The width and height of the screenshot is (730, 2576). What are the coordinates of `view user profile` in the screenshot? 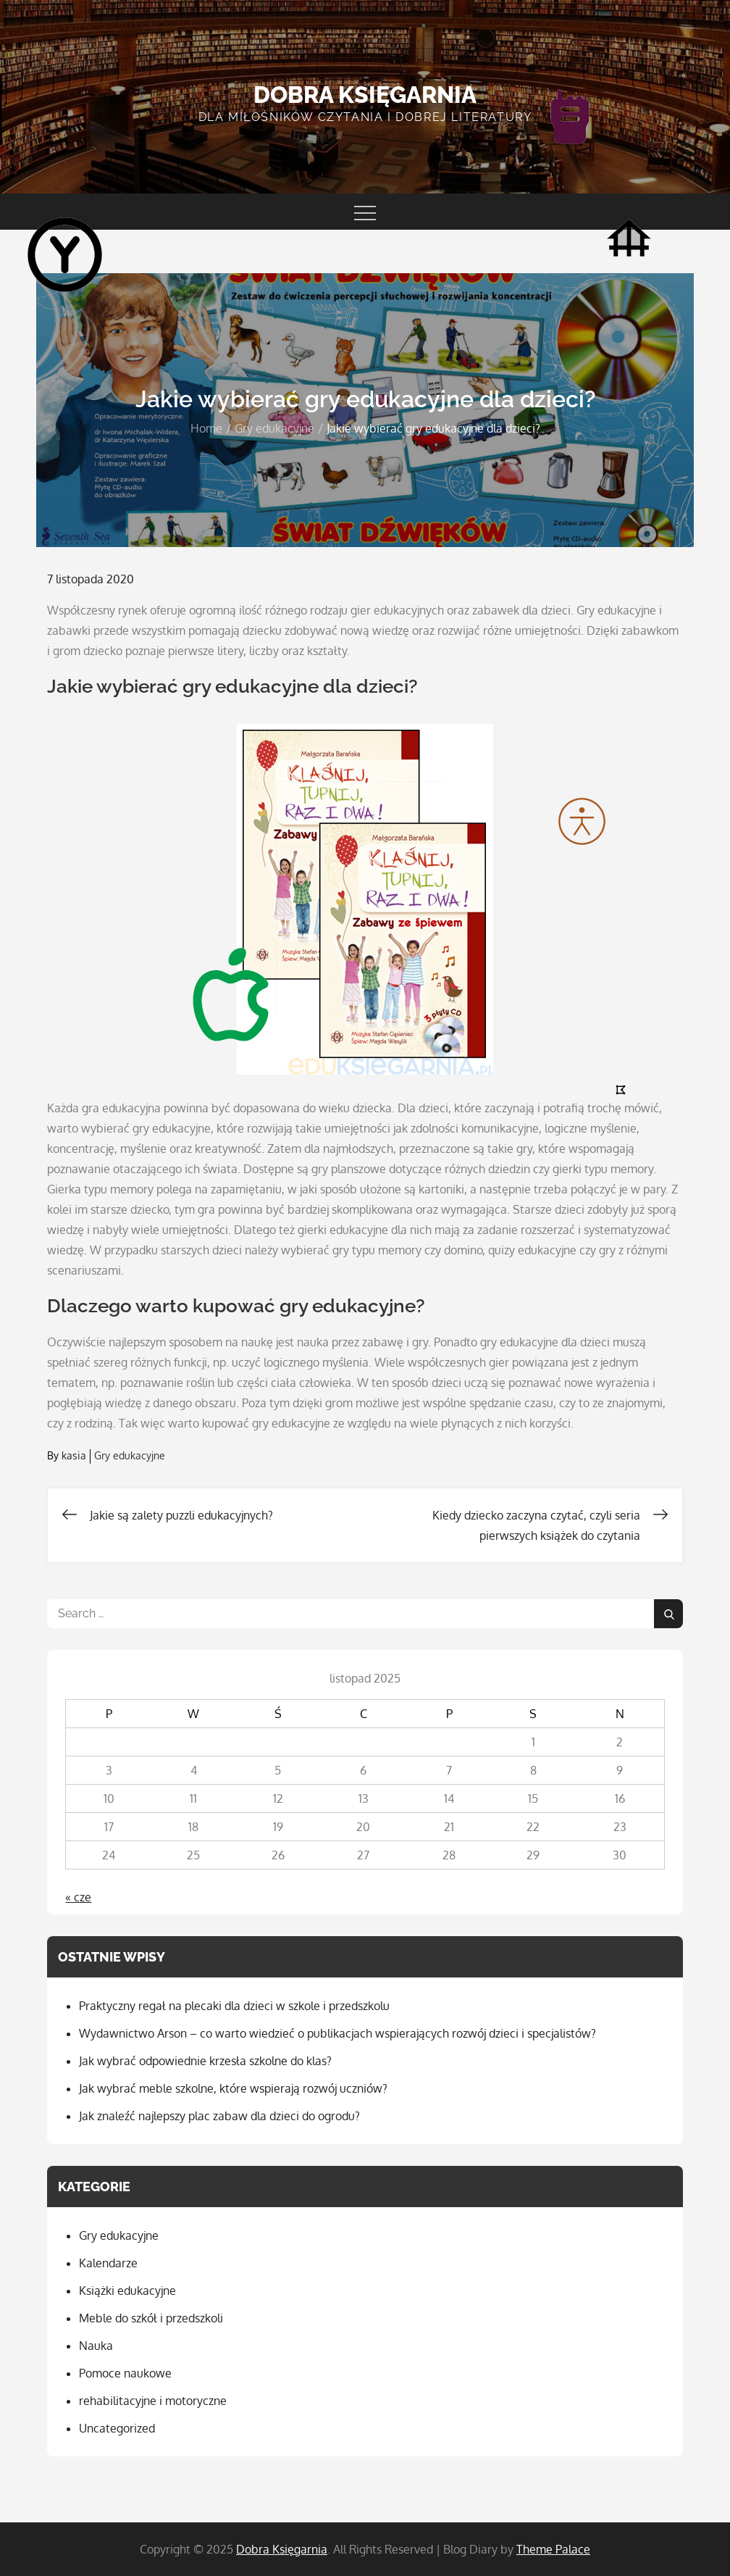 It's located at (582, 821).